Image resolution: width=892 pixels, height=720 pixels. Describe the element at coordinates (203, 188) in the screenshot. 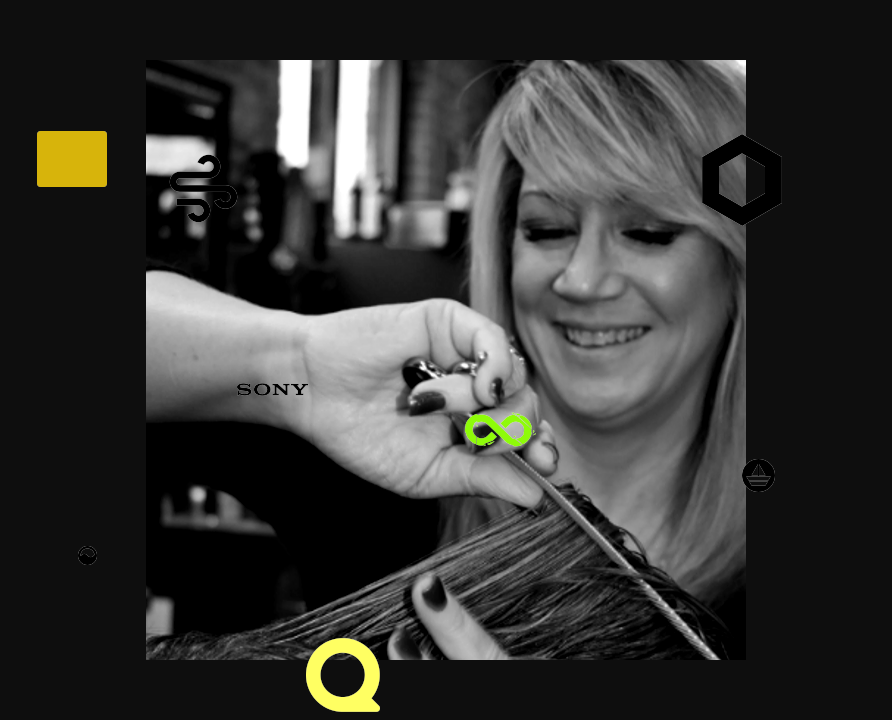

I see `indicates windy weather conditions` at that location.